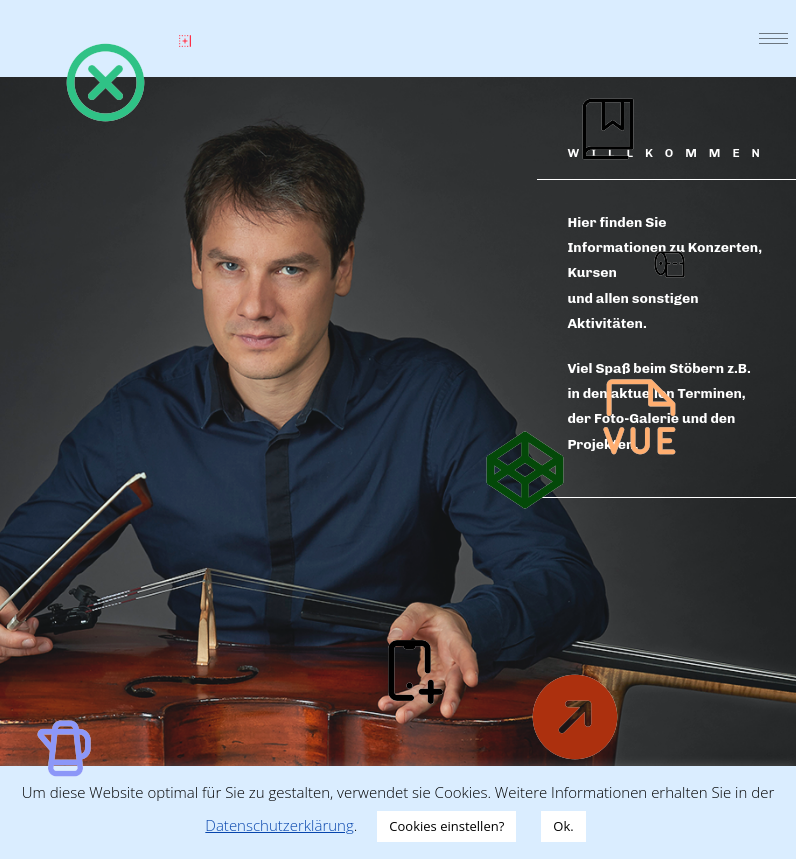 This screenshot has height=859, width=796. What do you see at coordinates (641, 420) in the screenshot?
I see `vue.js file type indicator` at bounding box center [641, 420].